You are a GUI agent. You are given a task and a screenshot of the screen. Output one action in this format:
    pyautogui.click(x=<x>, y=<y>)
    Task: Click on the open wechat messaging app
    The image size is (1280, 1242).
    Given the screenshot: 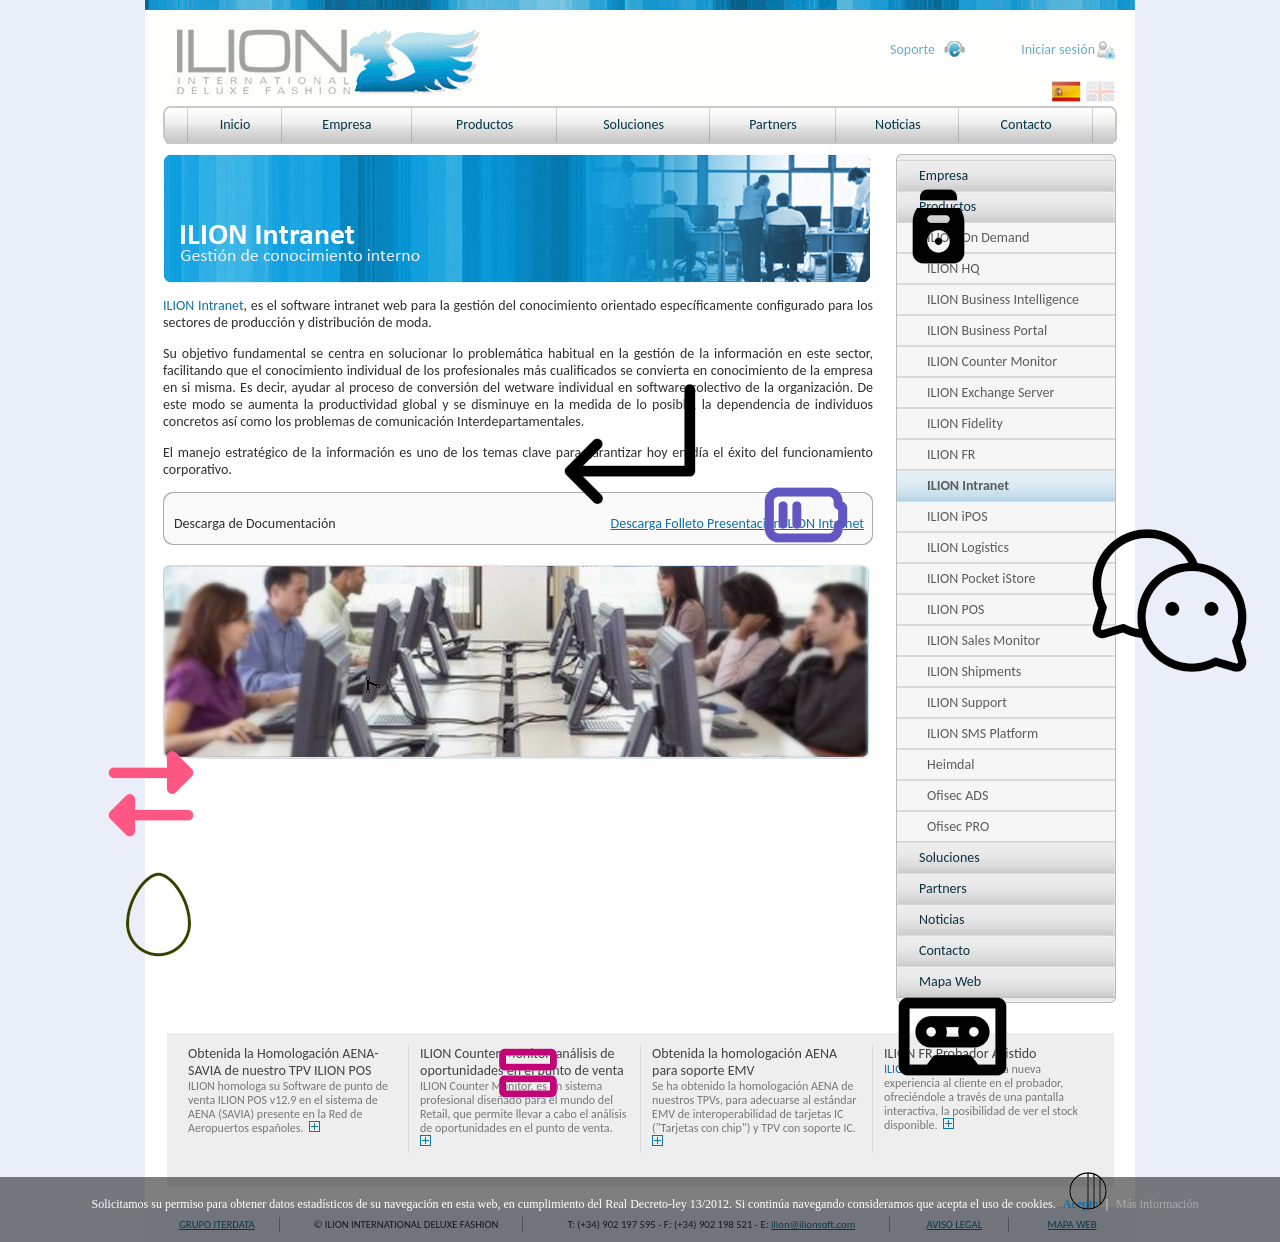 What is the action you would take?
    pyautogui.click(x=1169, y=600)
    